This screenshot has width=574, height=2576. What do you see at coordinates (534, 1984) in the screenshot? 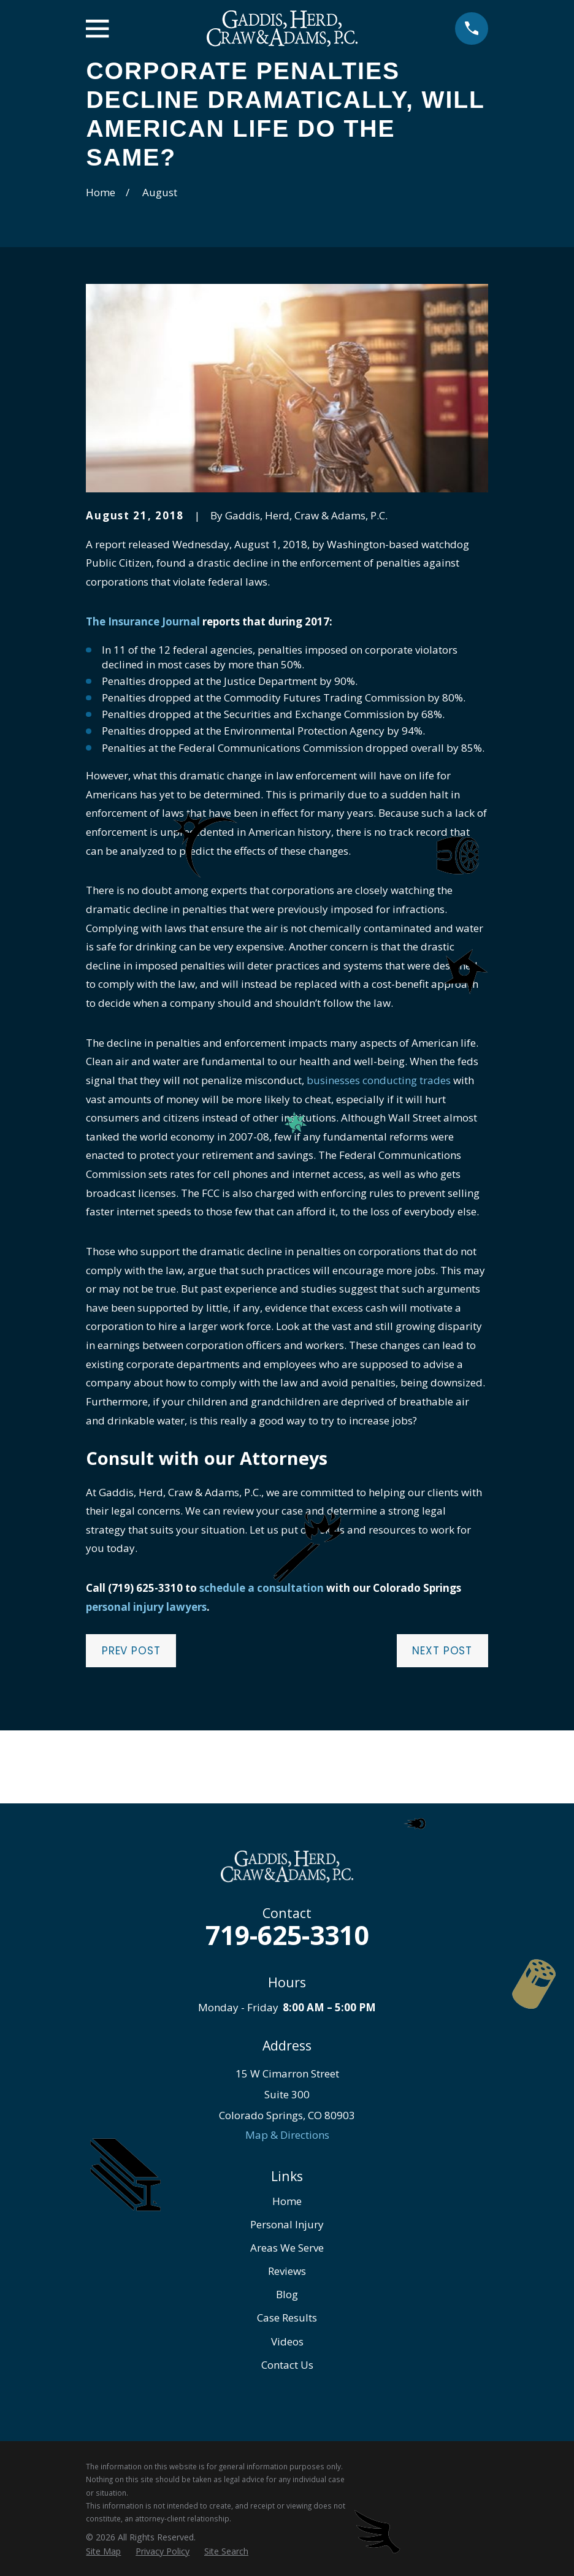
I see `add seasoning or flavor options` at bounding box center [534, 1984].